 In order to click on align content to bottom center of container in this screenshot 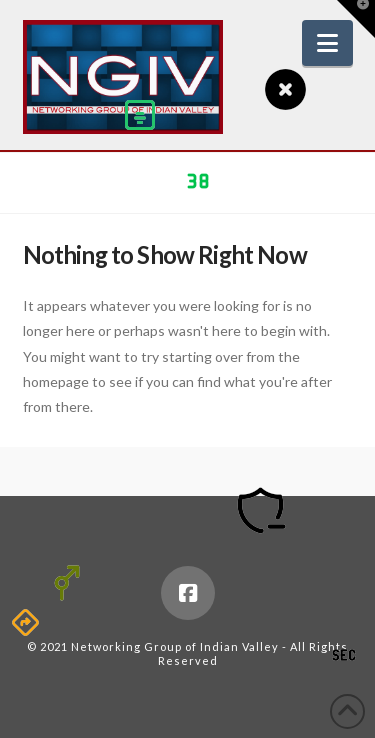, I will do `click(140, 115)`.